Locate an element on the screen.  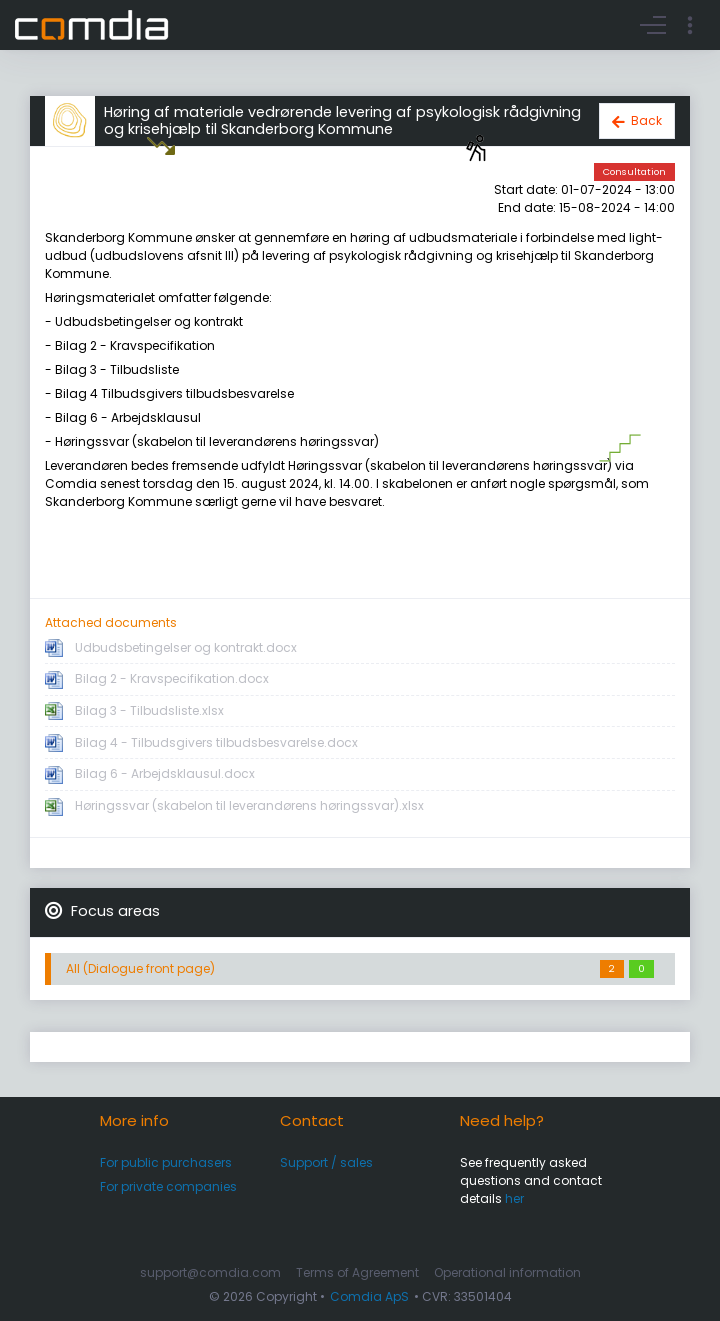
indicates a decreasing trend or declining value is located at coordinates (161, 146).